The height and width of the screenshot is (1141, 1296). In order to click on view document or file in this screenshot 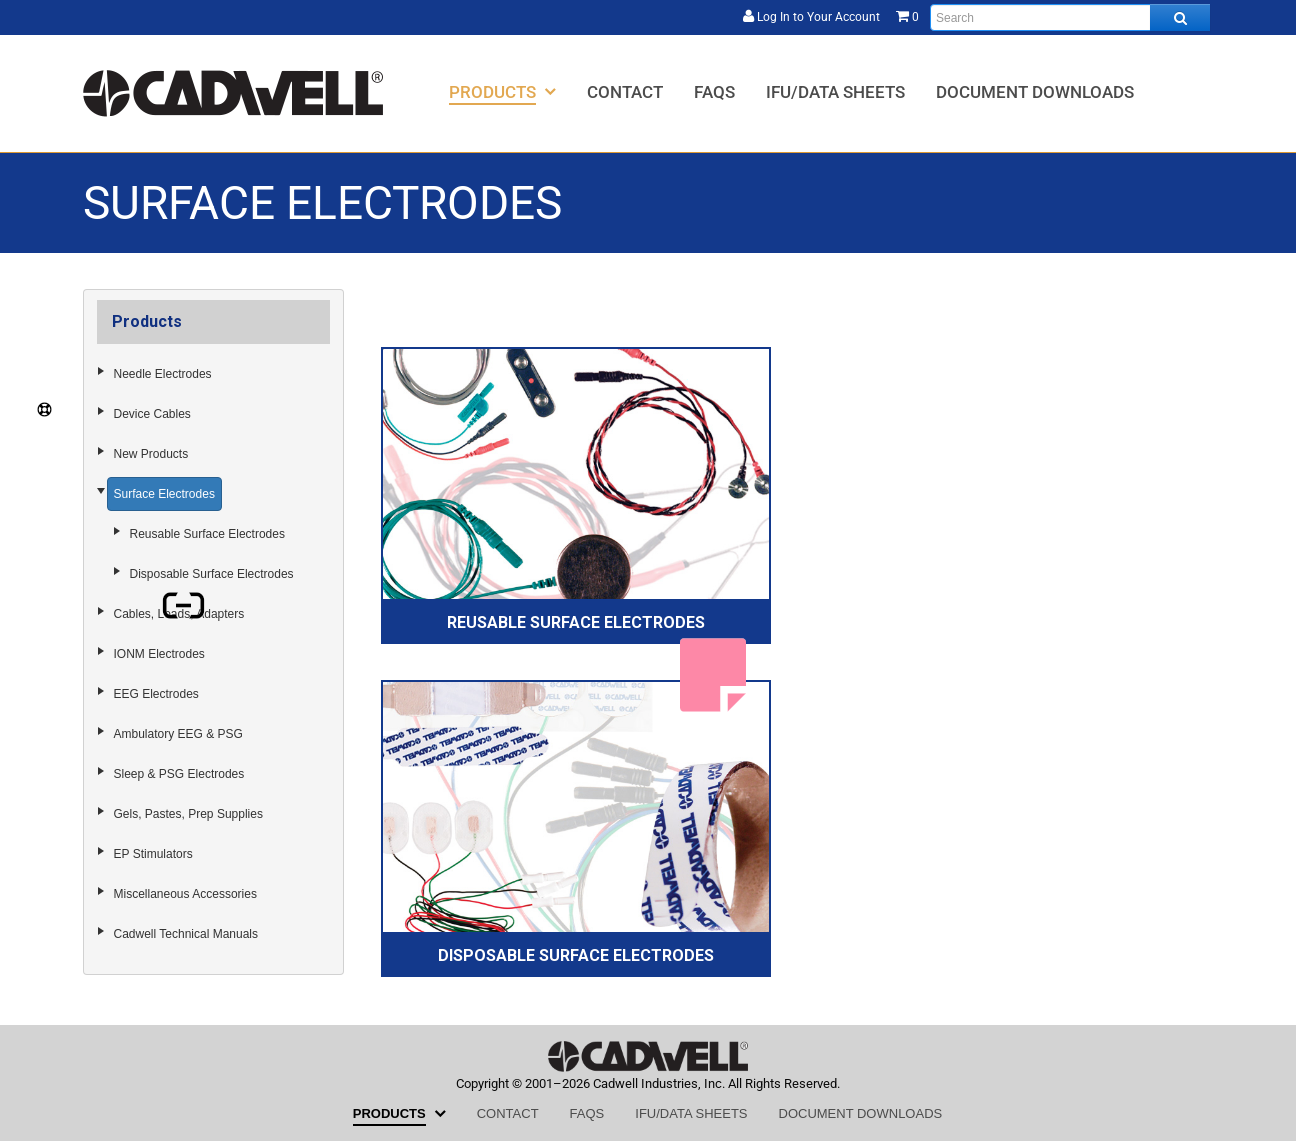, I will do `click(713, 675)`.